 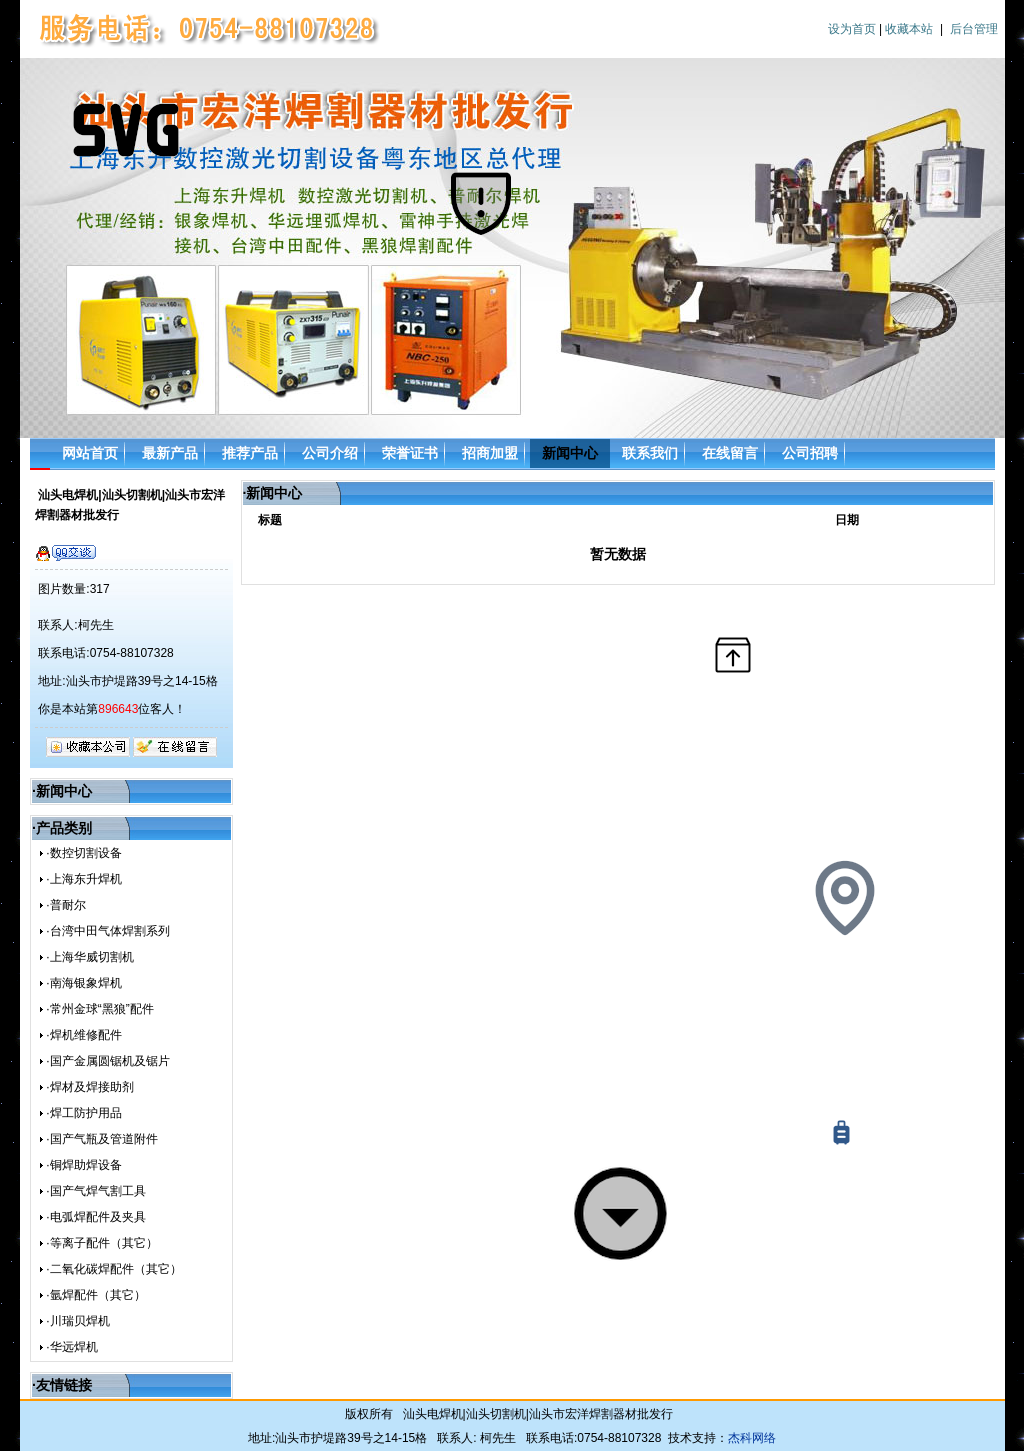 What do you see at coordinates (126, 130) in the screenshot?
I see `indicates an SVG file format` at bounding box center [126, 130].